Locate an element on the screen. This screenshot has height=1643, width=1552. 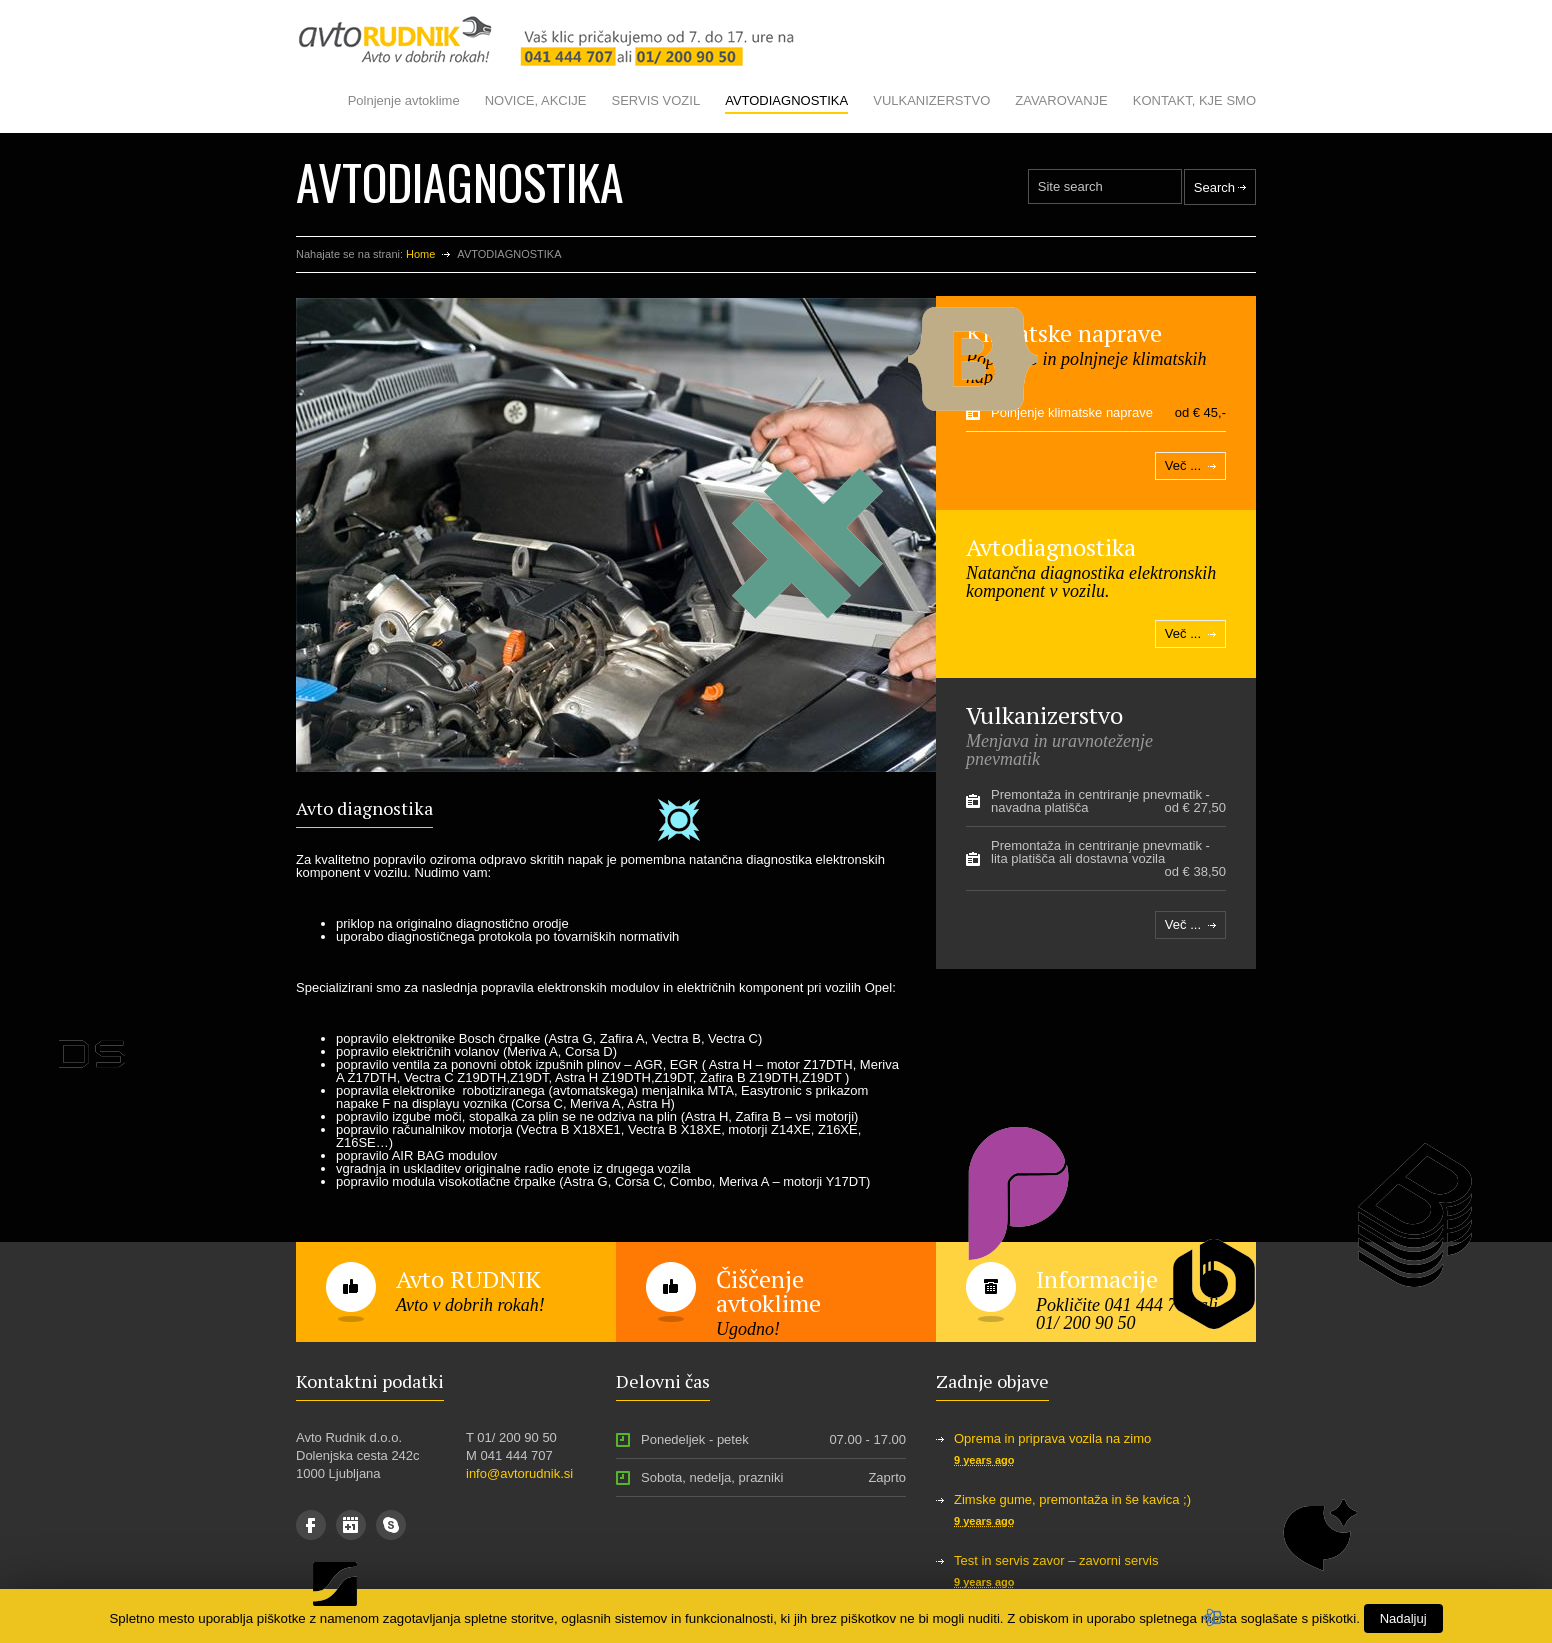
bootstrap framework logo is located at coordinates (973, 359).